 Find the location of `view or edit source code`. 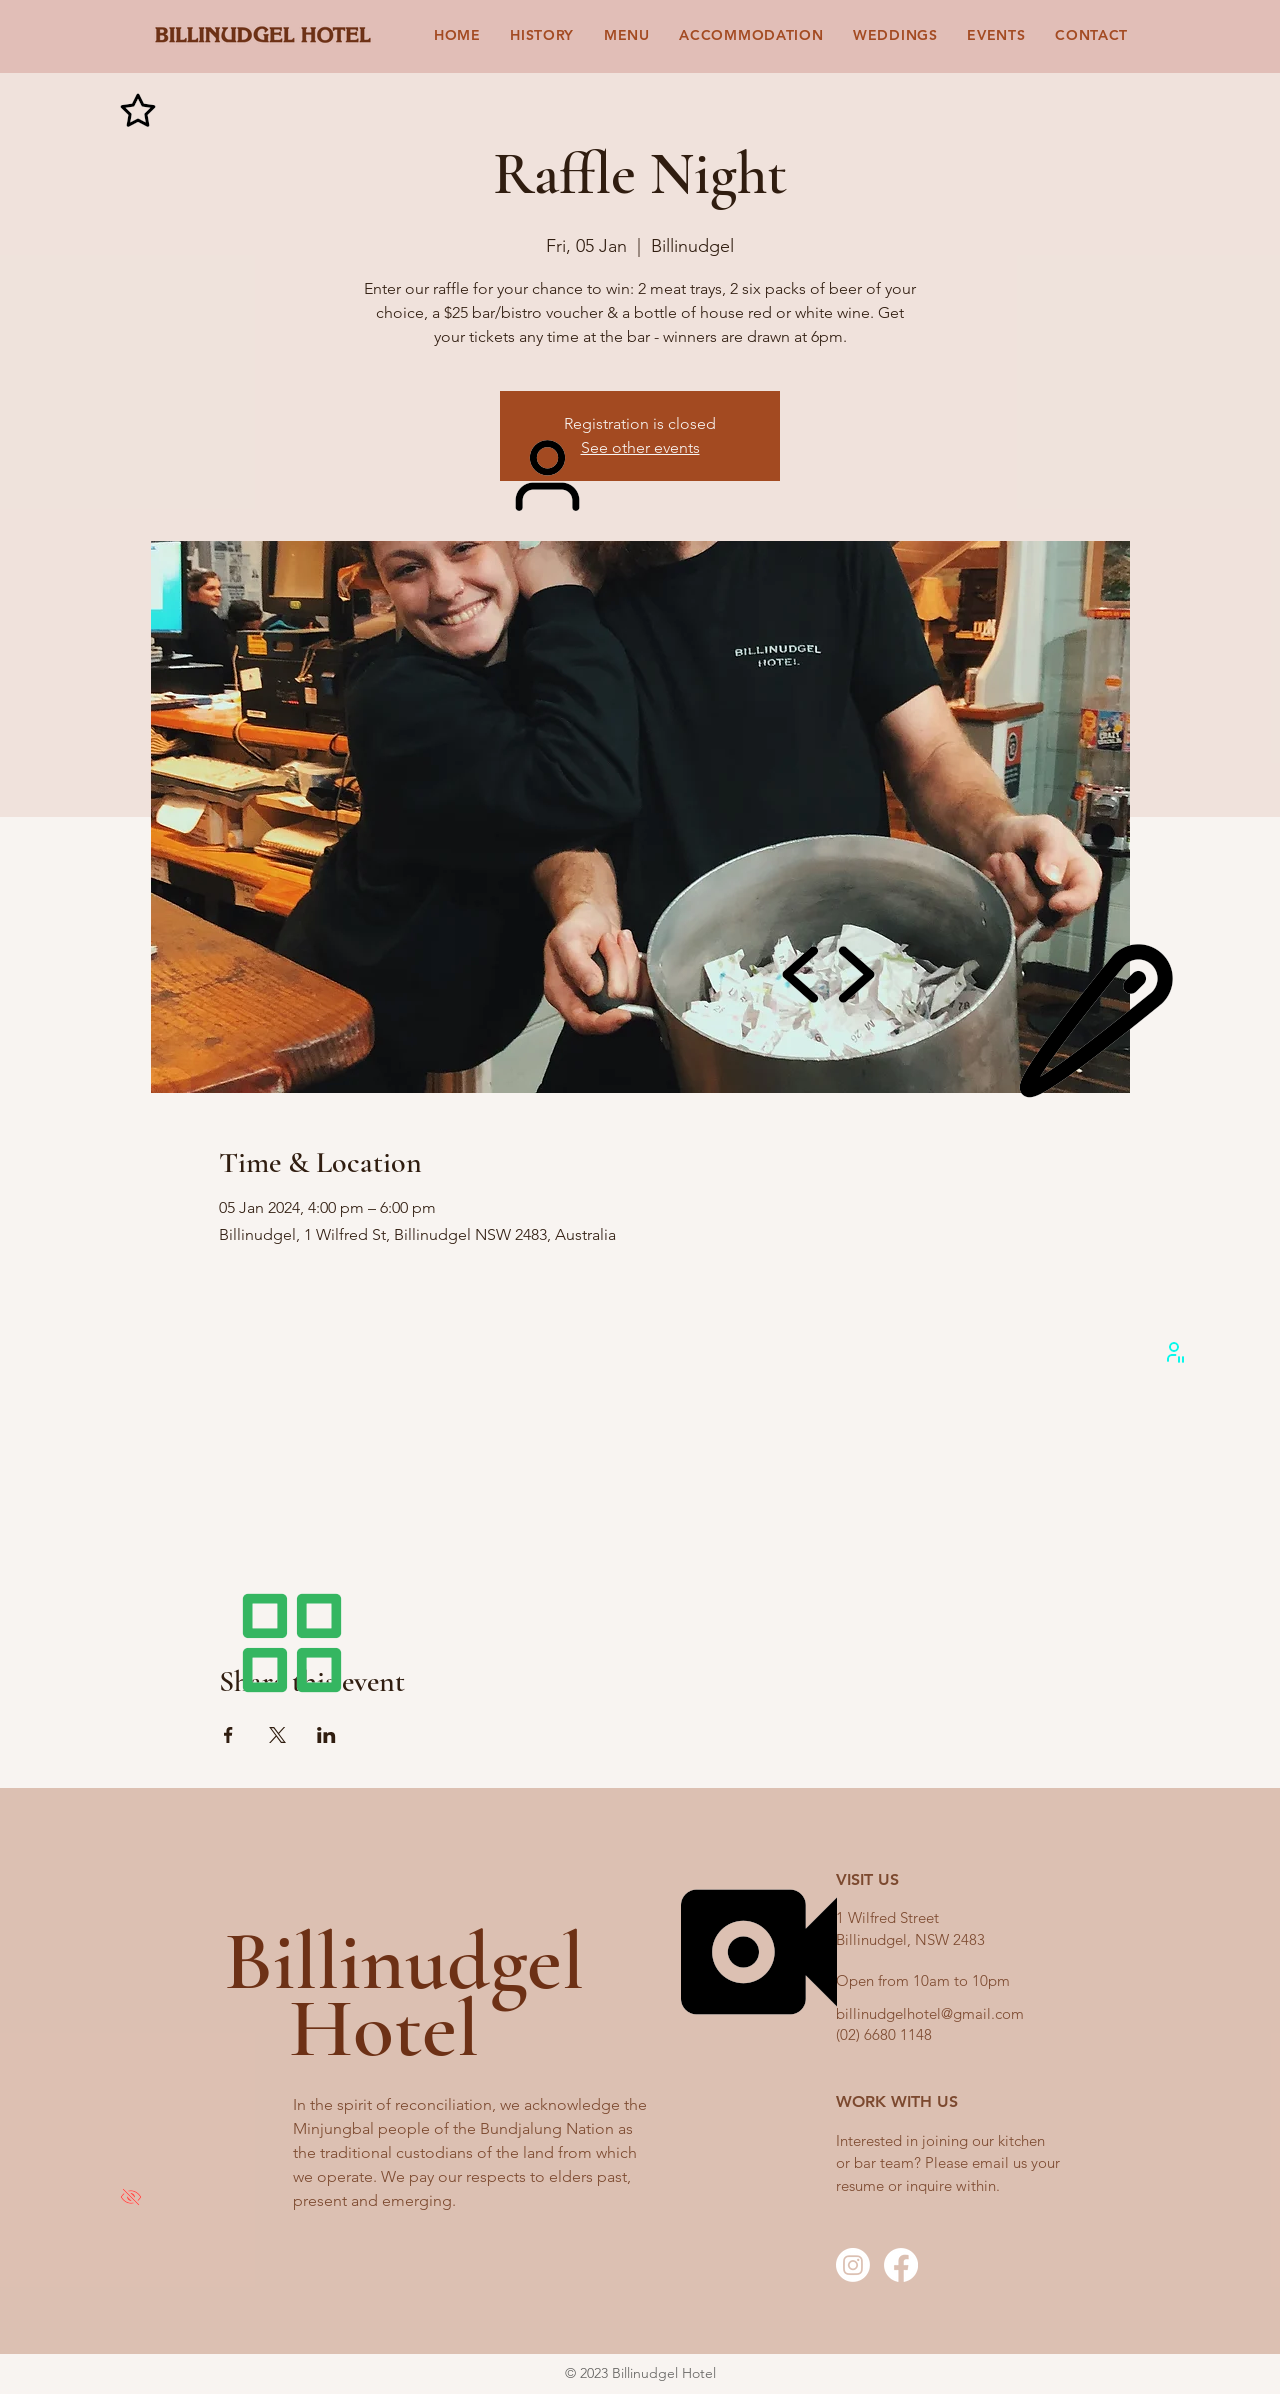

view or edit source code is located at coordinates (828, 974).